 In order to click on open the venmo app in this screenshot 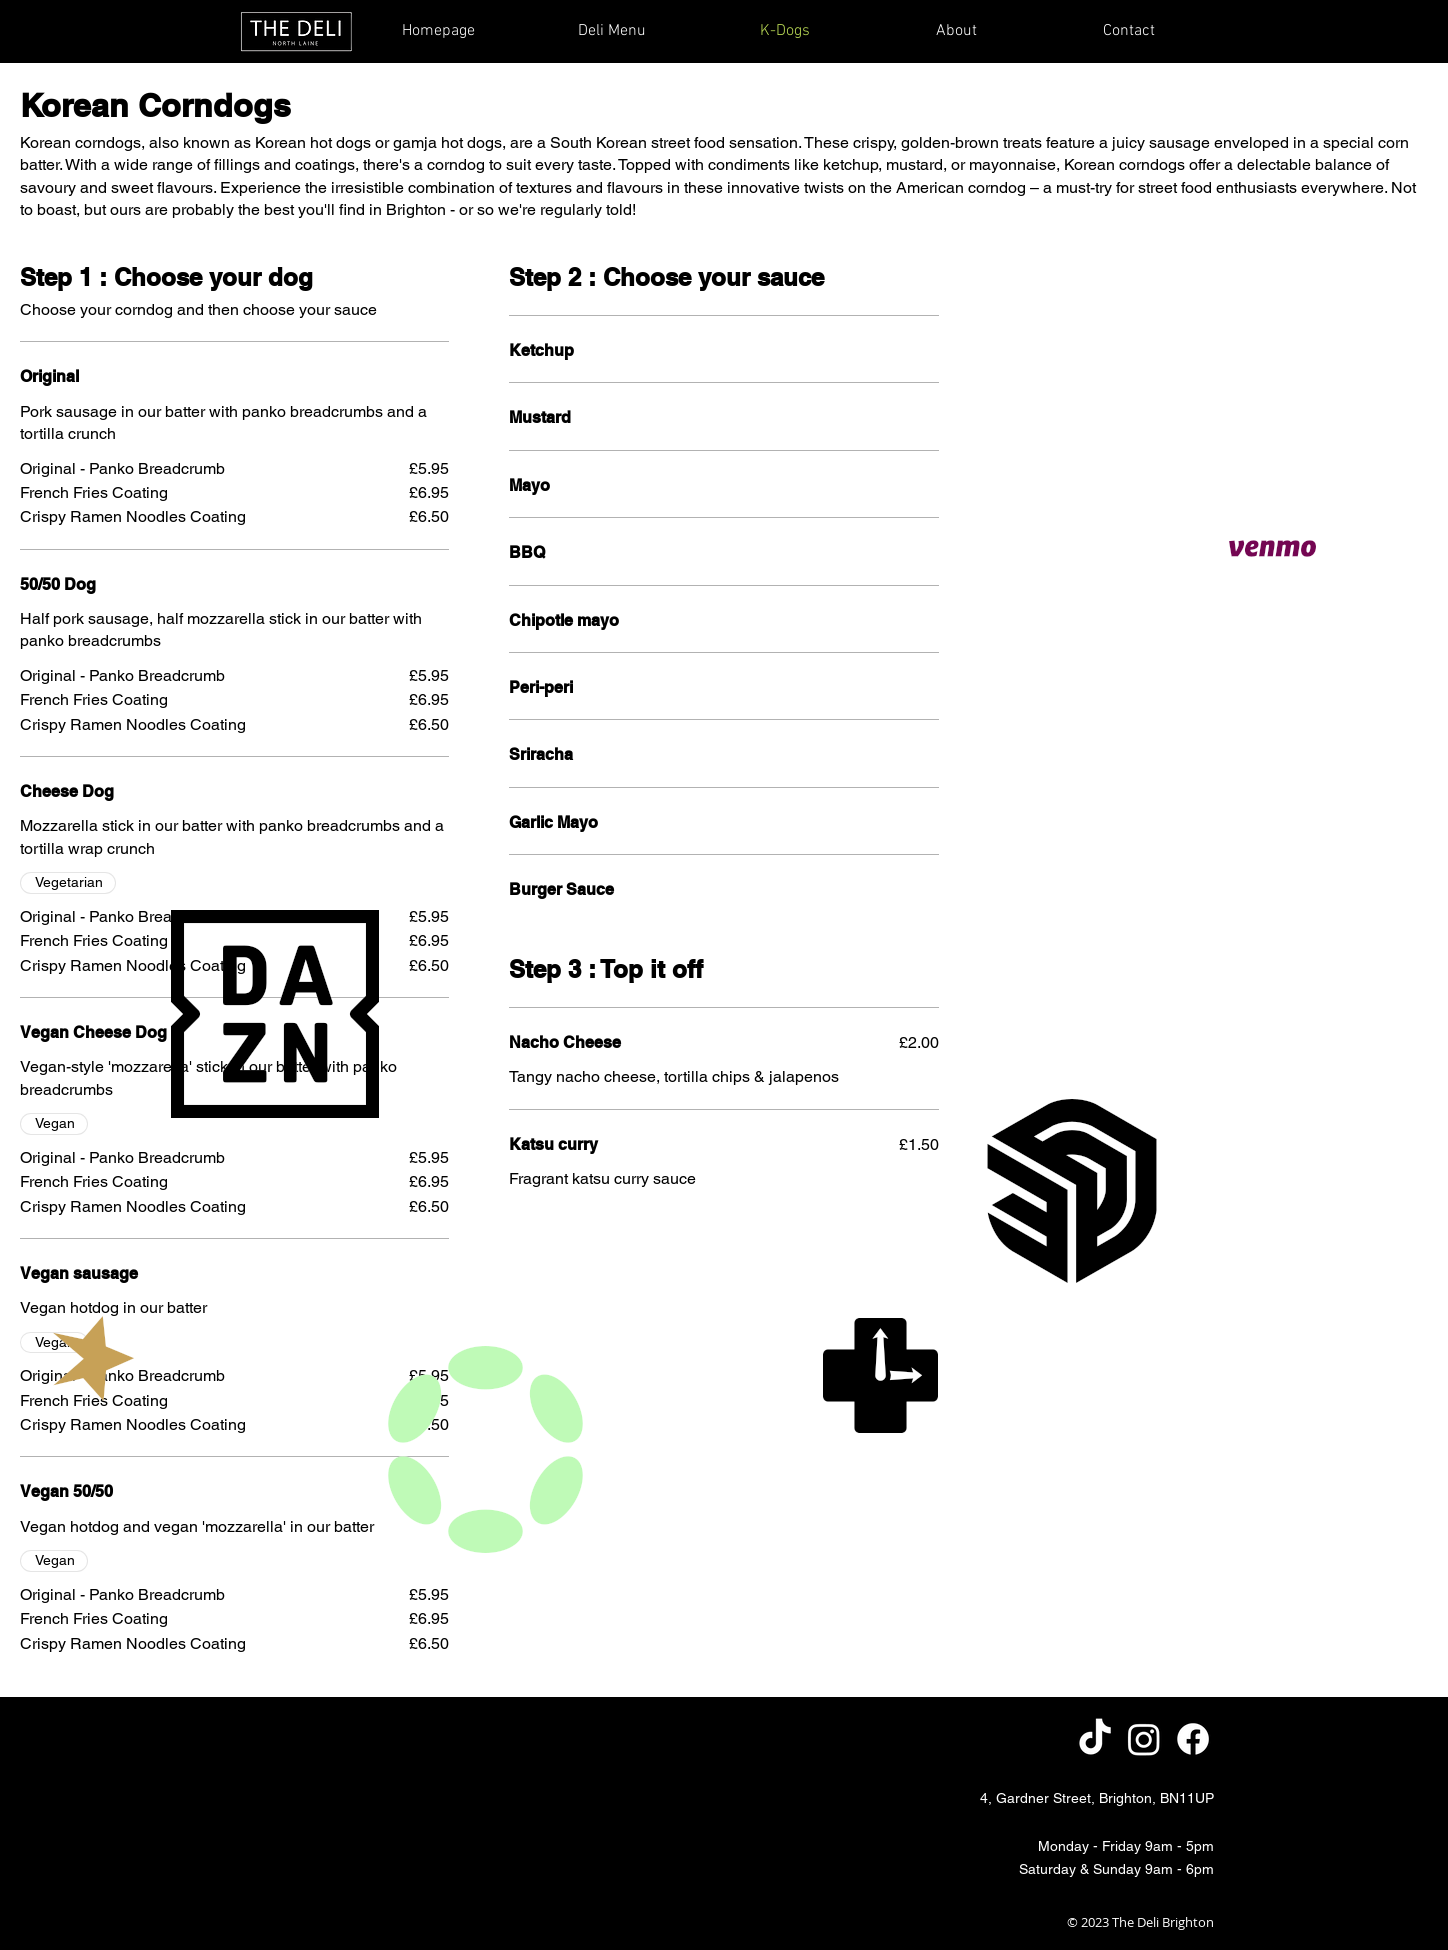, I will do `click(1272, 548)`.